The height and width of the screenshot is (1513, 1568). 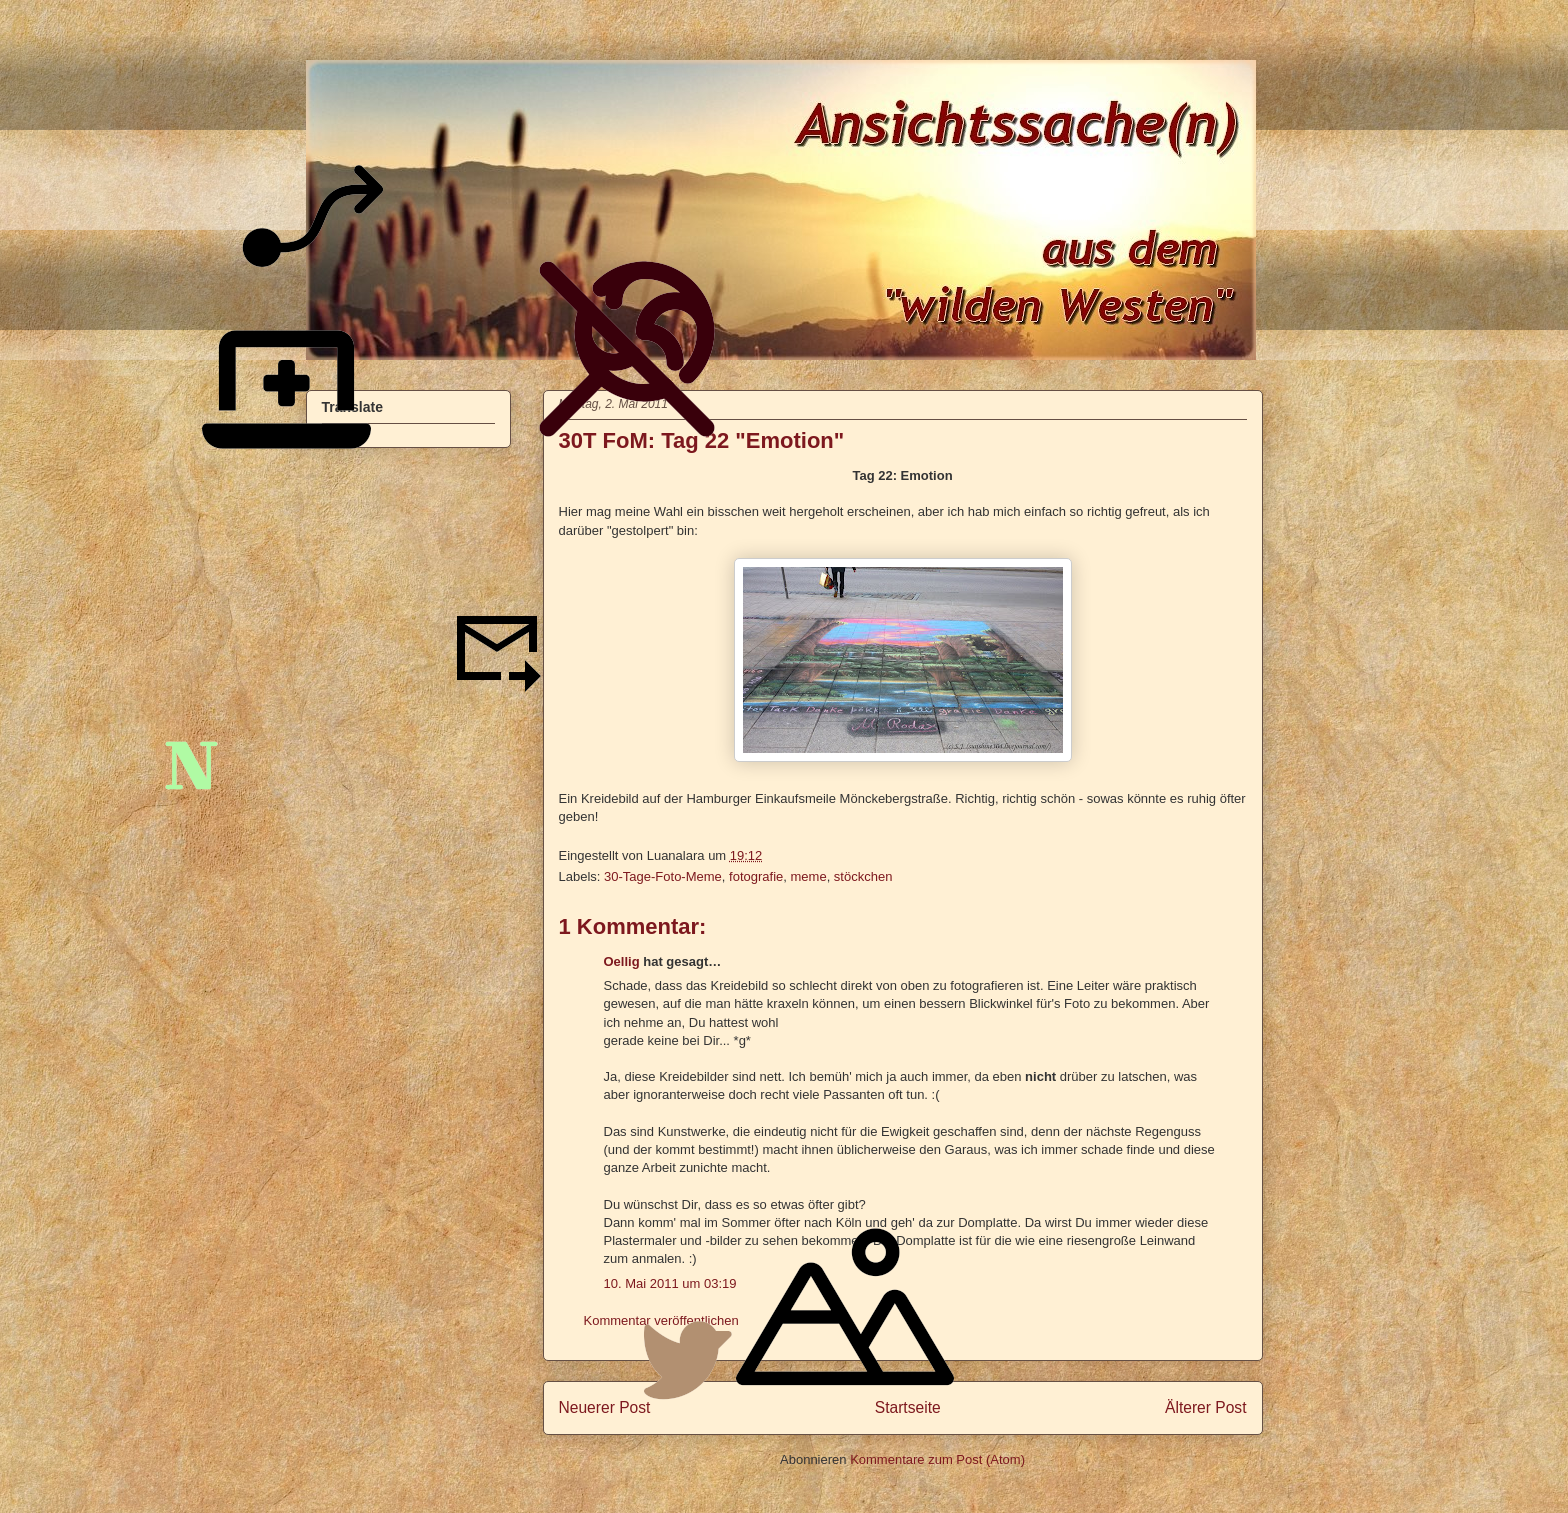 What do you see at coordinates (497, 648) in the screenshot?
I see `forward an email to another recipient` at bounding box center [497, 648].